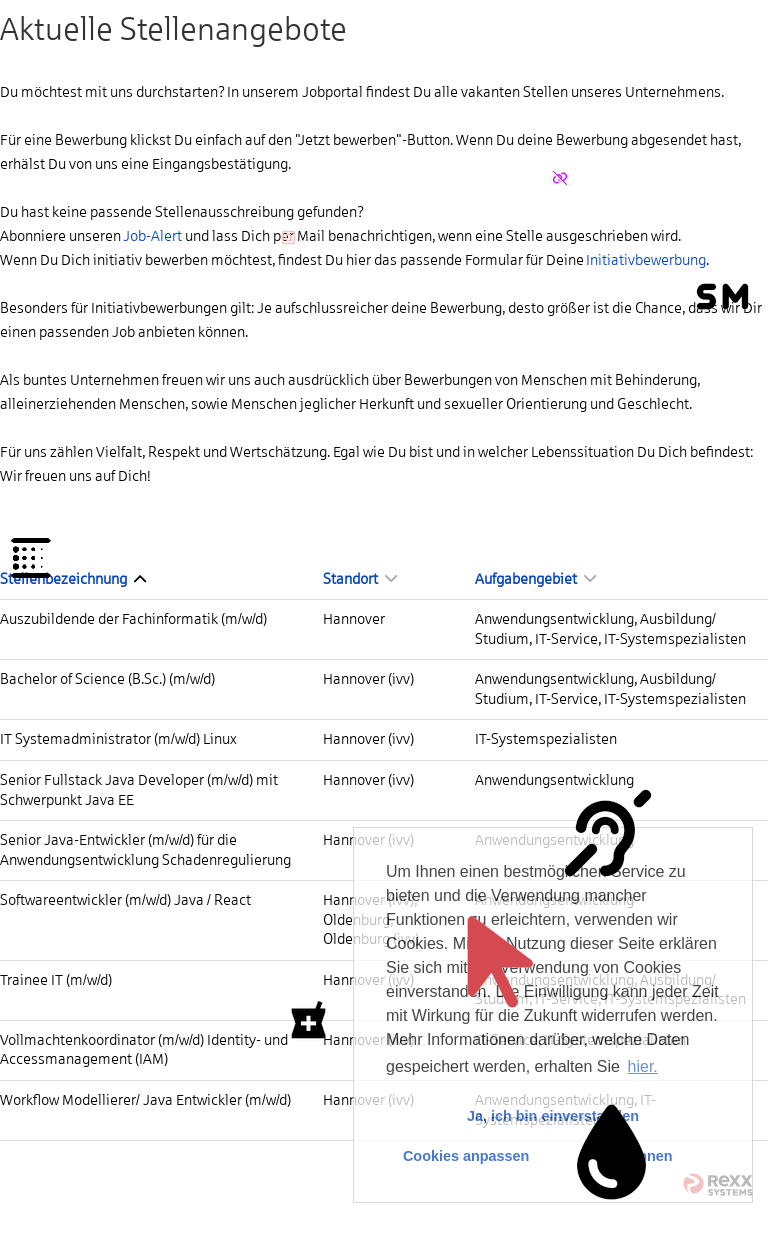  I want to click on indicates hearing impairment or deaf accessibility, so click(608, 833).